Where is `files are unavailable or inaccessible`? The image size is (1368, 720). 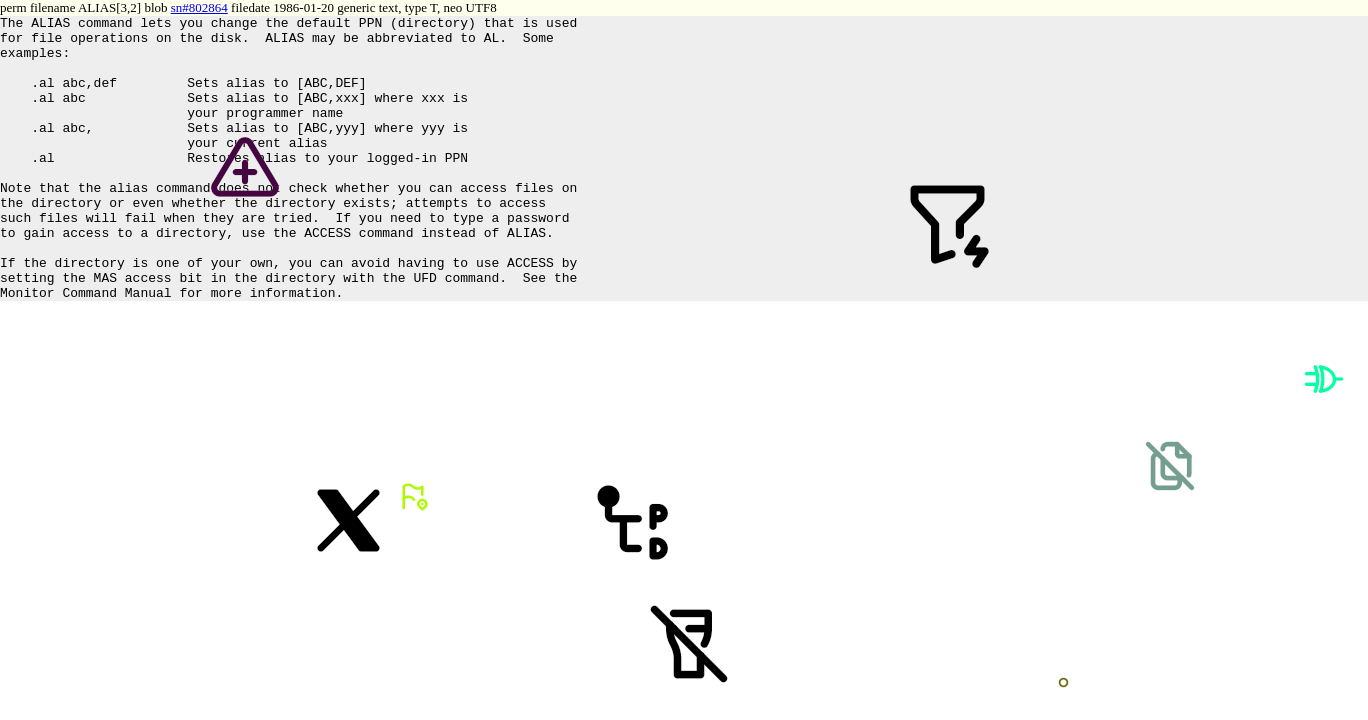
files are unavailable or inaccessible is located at coordinates (1170, 466).